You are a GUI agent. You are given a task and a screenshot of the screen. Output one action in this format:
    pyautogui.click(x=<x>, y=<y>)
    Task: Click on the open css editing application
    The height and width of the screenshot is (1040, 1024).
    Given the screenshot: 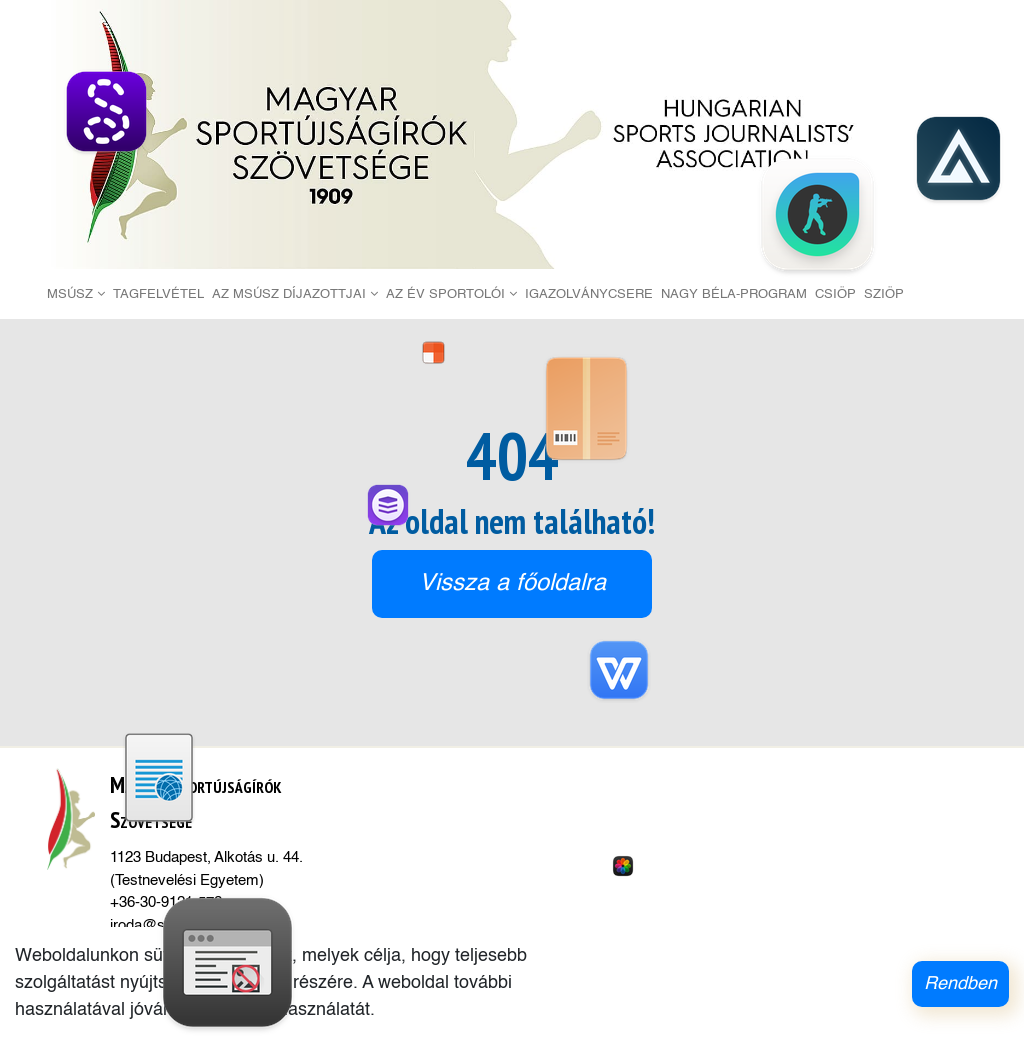 What is the action you would take?
    pyautogui.click(x=817, y=214)
    